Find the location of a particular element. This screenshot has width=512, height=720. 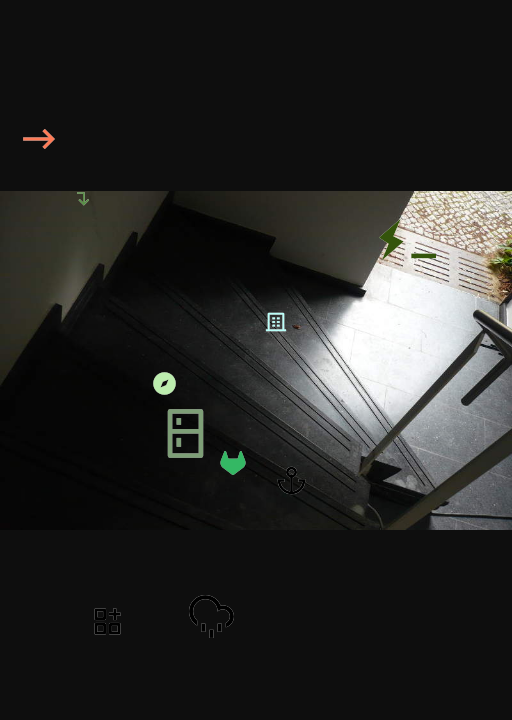

access refrigerator or kitchen appliance controls is located at coordinates (185, 433).